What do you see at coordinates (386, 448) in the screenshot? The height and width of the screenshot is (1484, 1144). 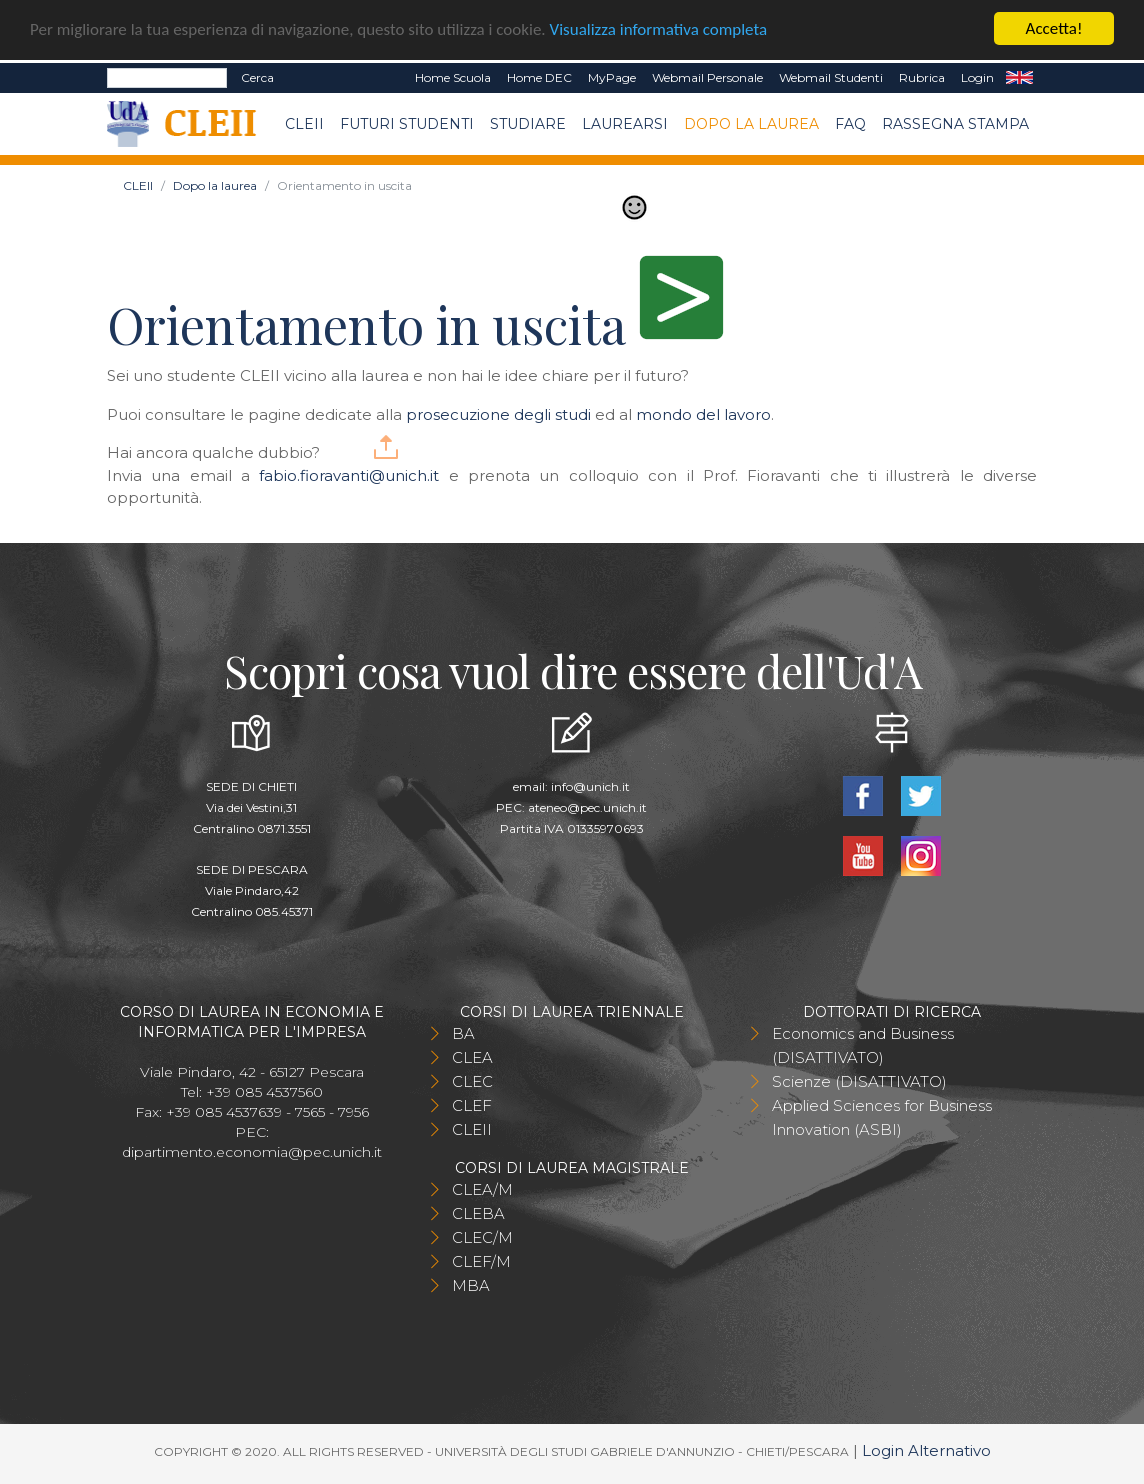 I see `upload a file or document` at bounding box center [386, 448].